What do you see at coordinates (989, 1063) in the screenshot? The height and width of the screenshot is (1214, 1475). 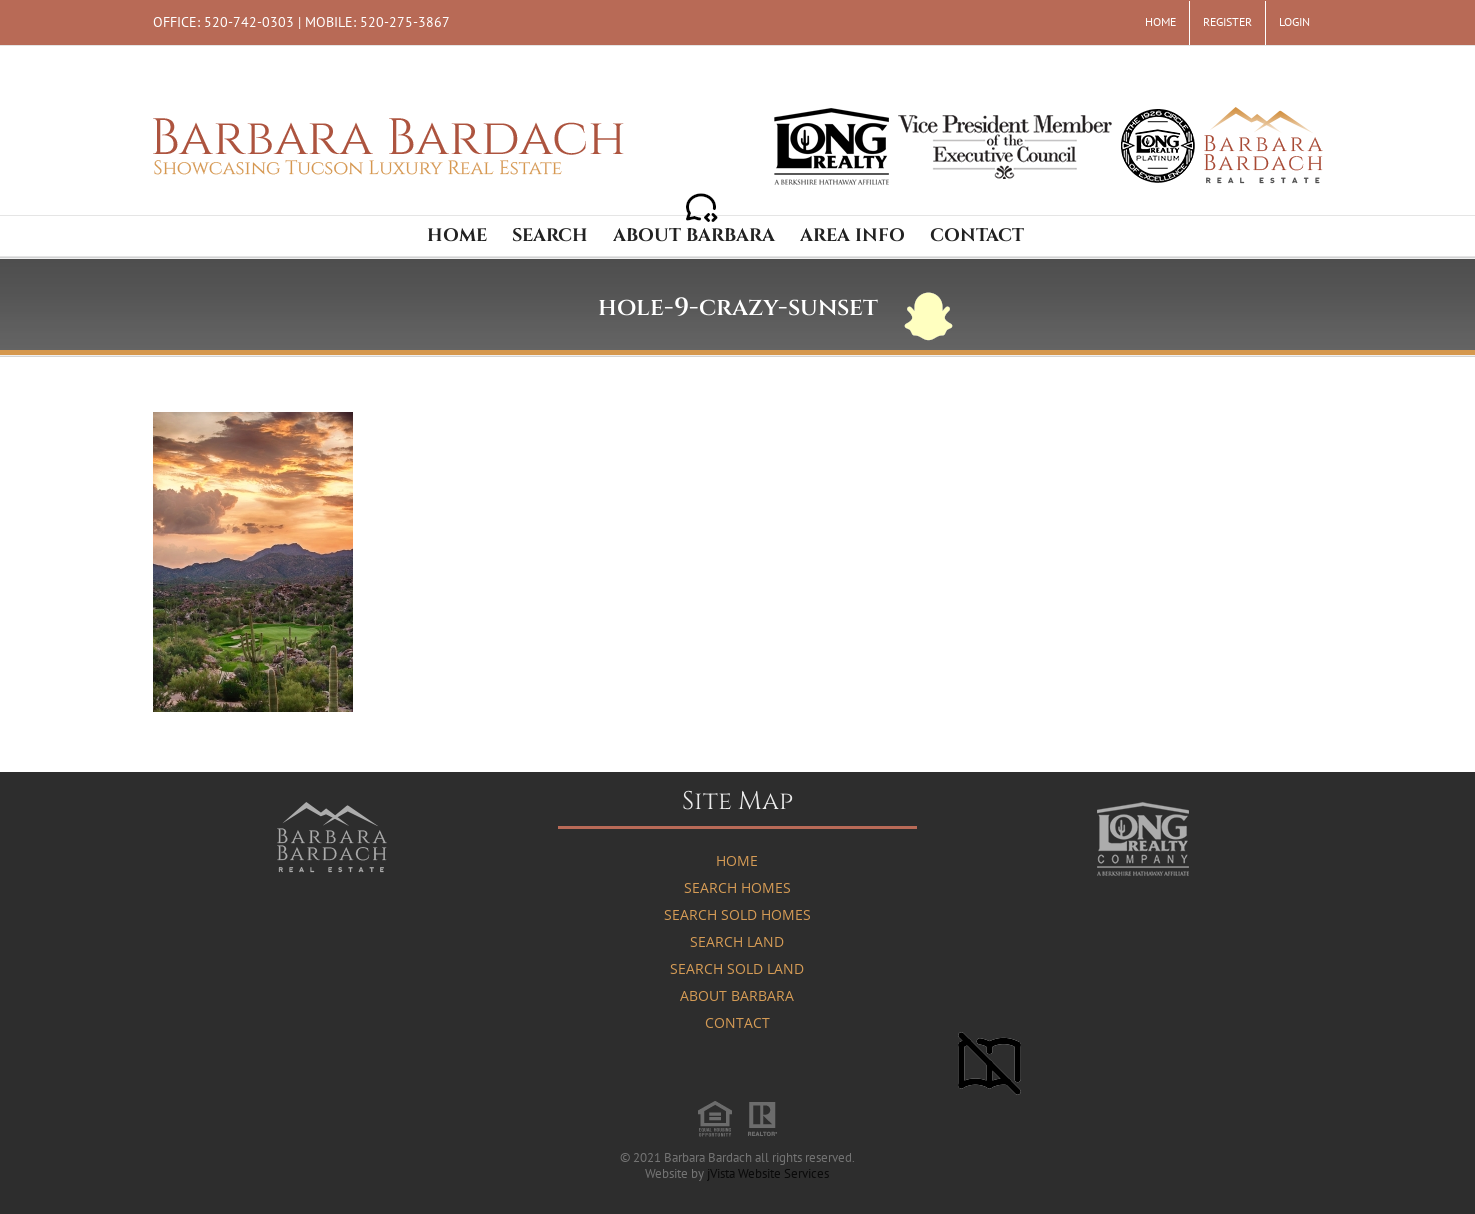 I see `book unavailable or not found` at bounding box center [989, 1063].